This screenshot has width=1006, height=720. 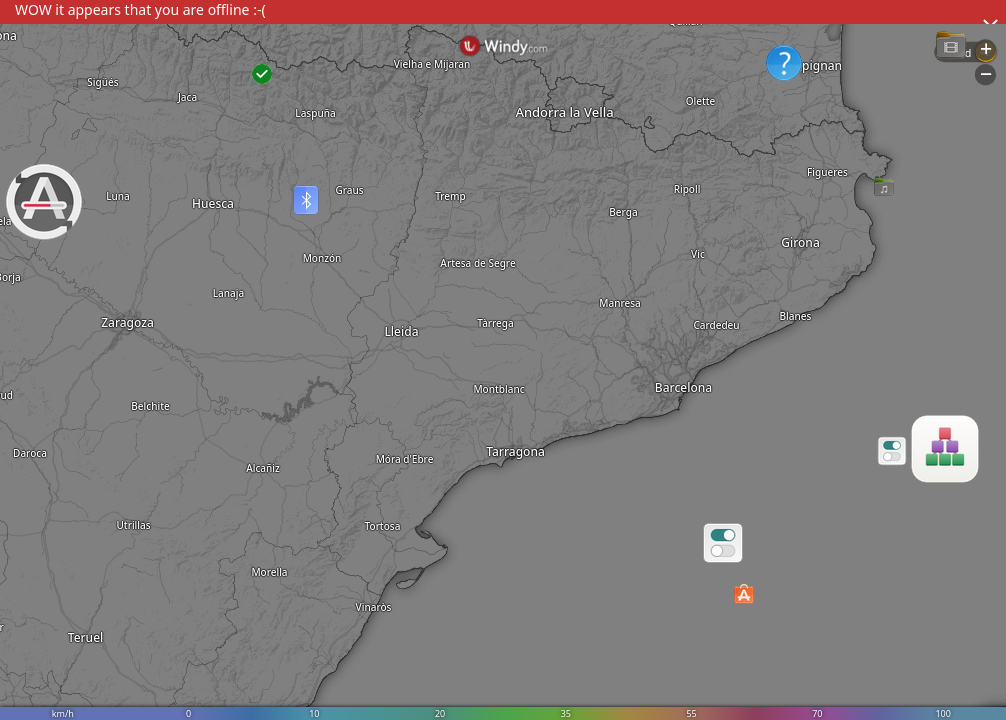 I want to click on open gnome tweaks settings, so click(x=892, y=451).